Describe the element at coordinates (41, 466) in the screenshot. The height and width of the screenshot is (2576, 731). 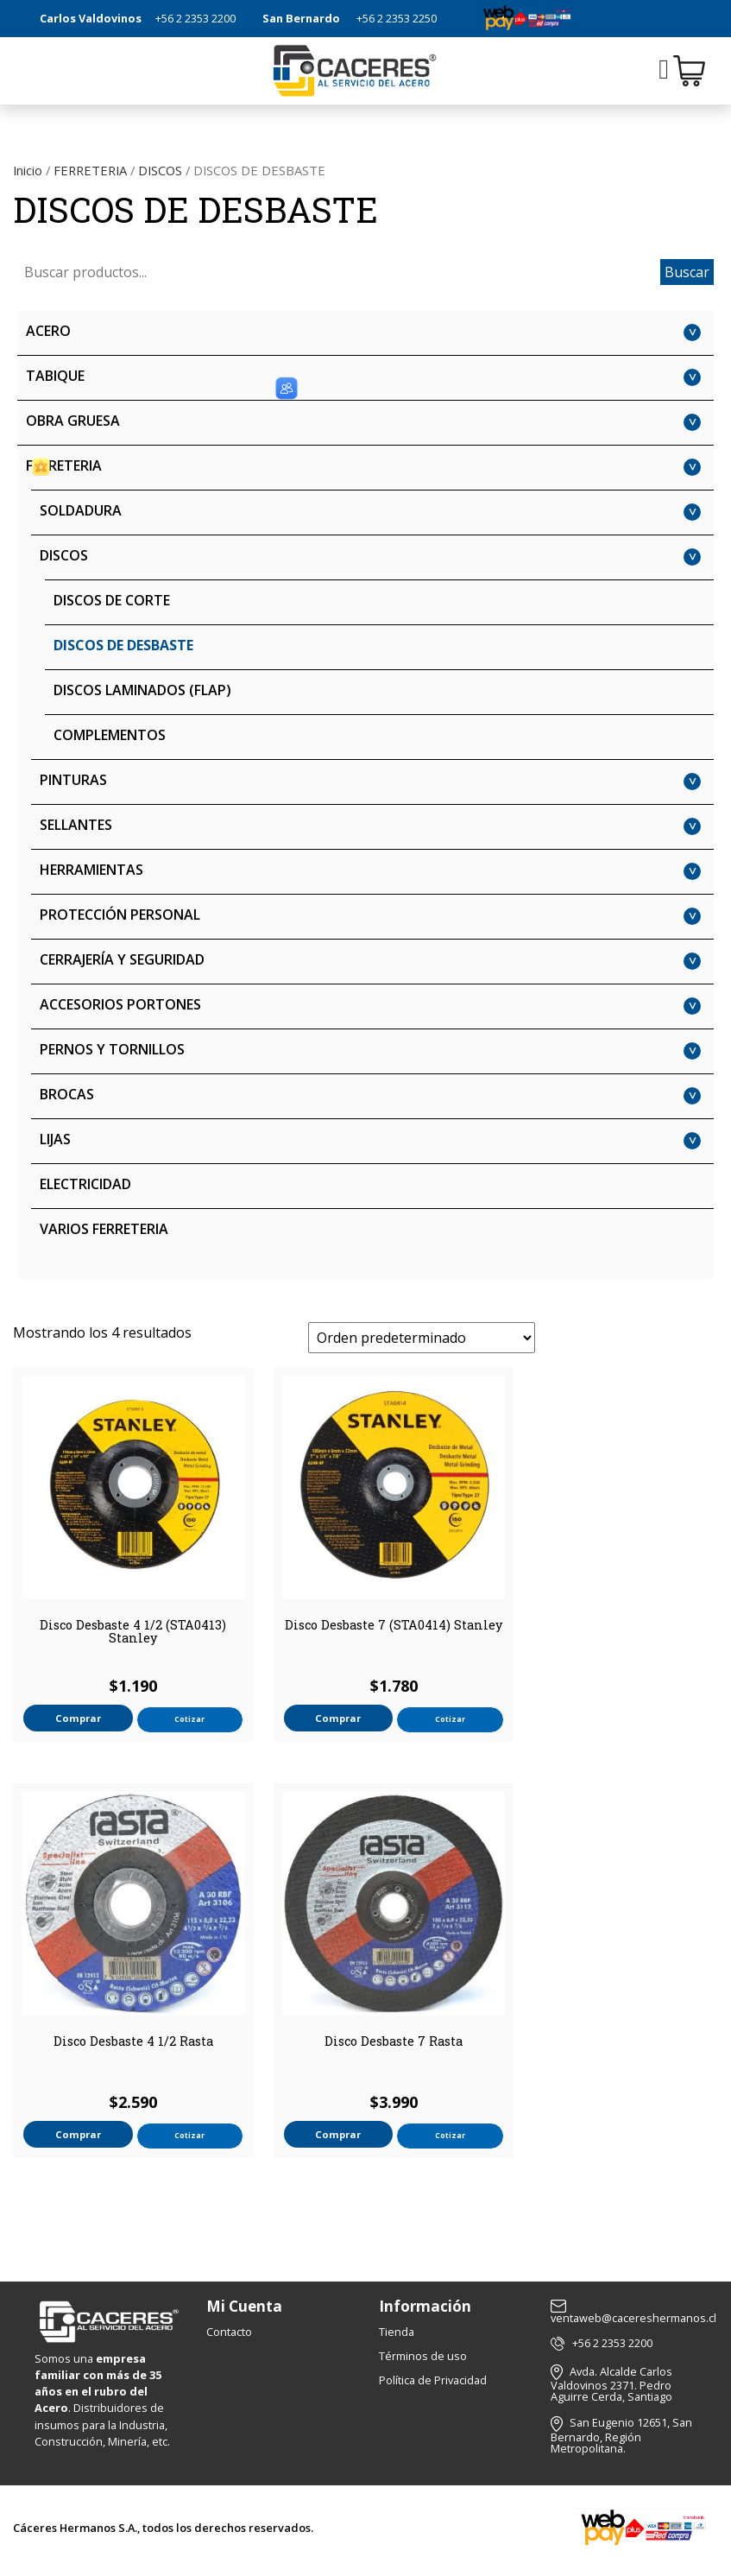
I see `open vanilla os application` at that location.